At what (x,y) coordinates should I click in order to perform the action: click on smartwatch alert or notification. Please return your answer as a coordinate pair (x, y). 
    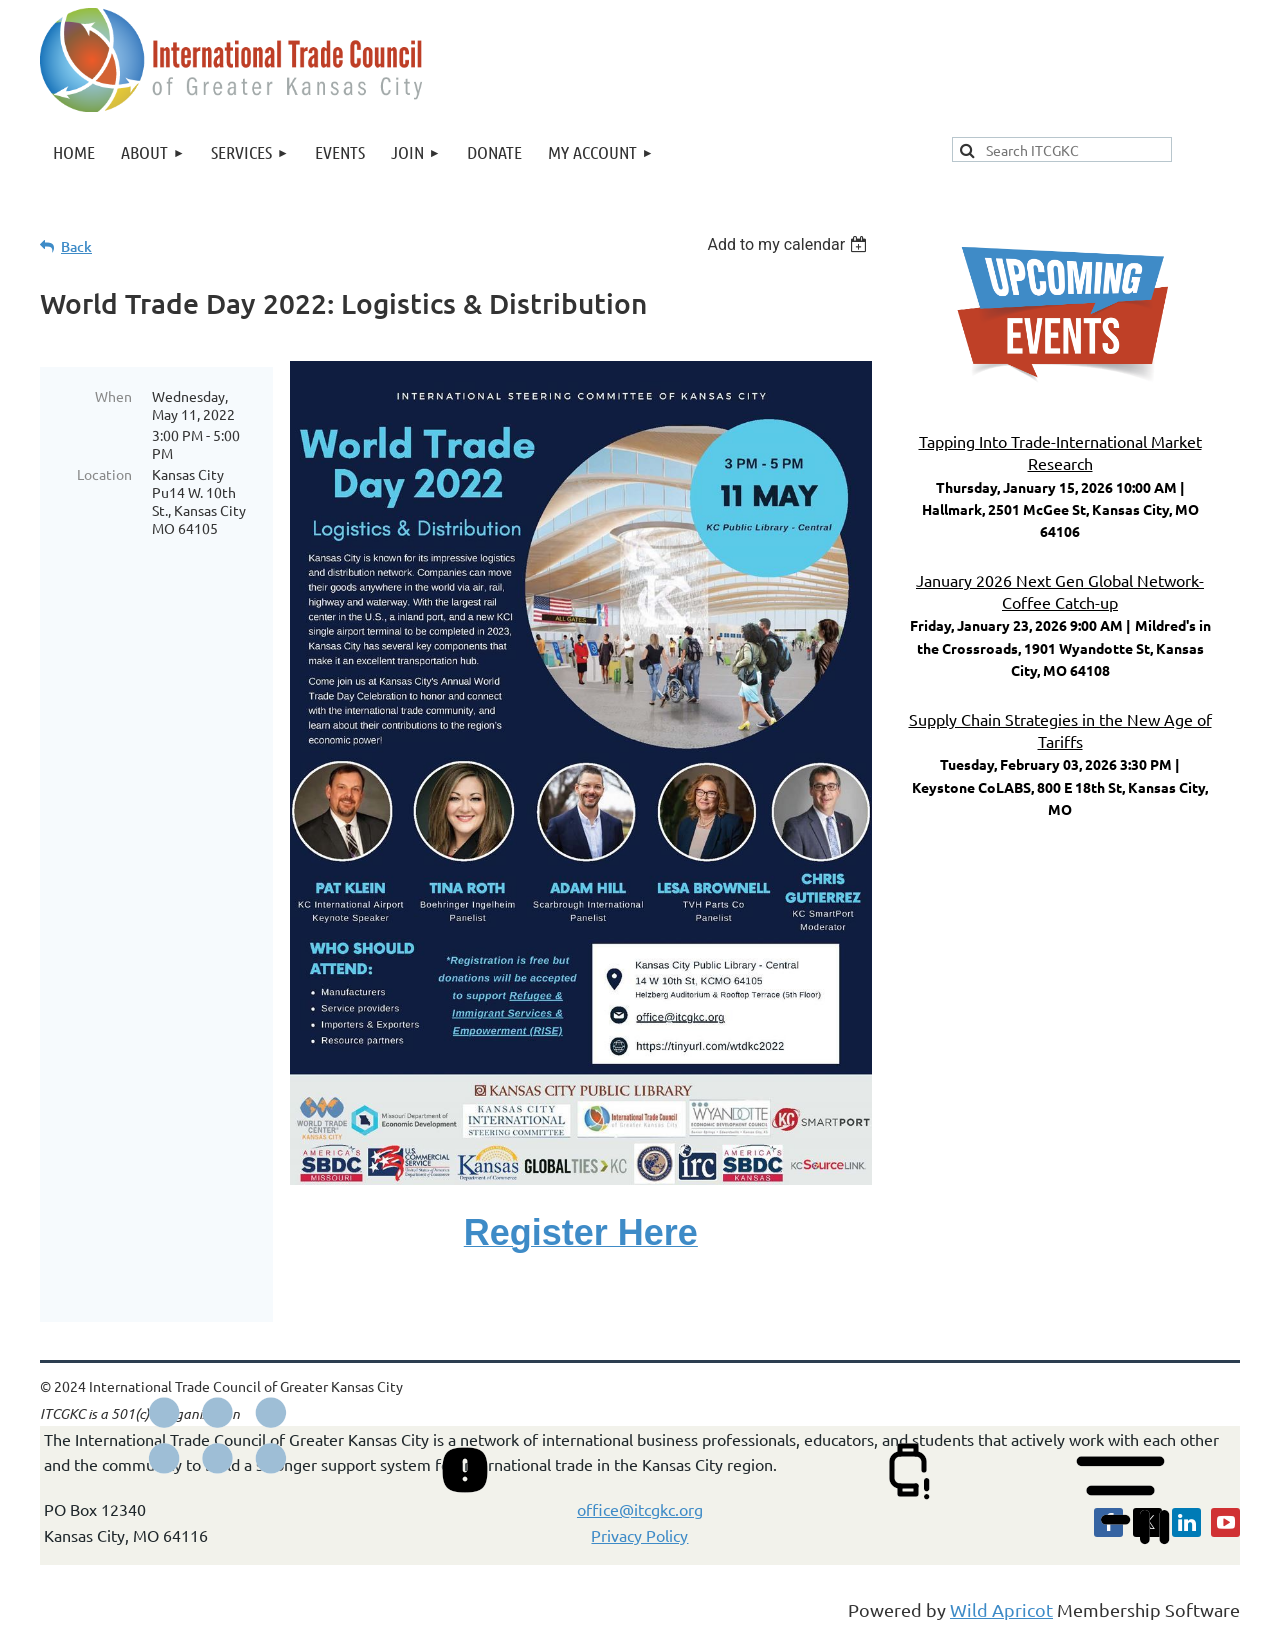
    Looking at the image, I should click on (908, 1470).